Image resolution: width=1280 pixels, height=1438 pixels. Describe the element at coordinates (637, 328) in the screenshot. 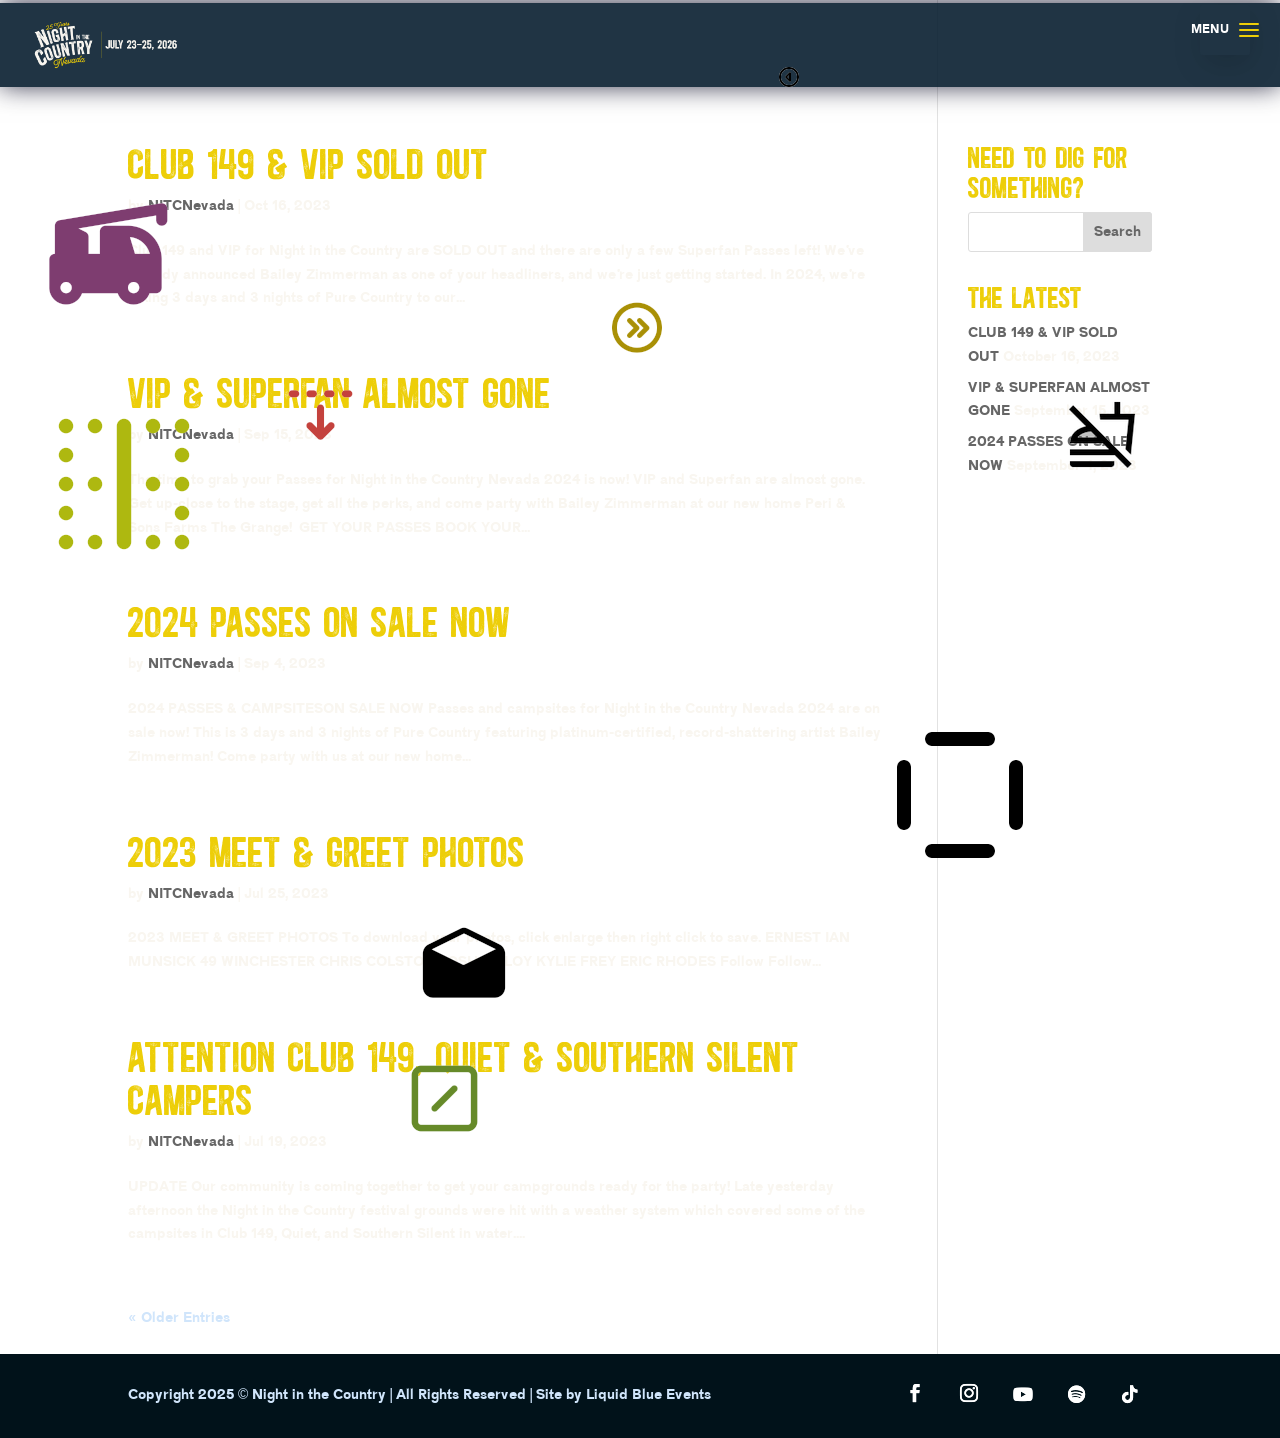

I see `skip forward or advance to next item` at that location.